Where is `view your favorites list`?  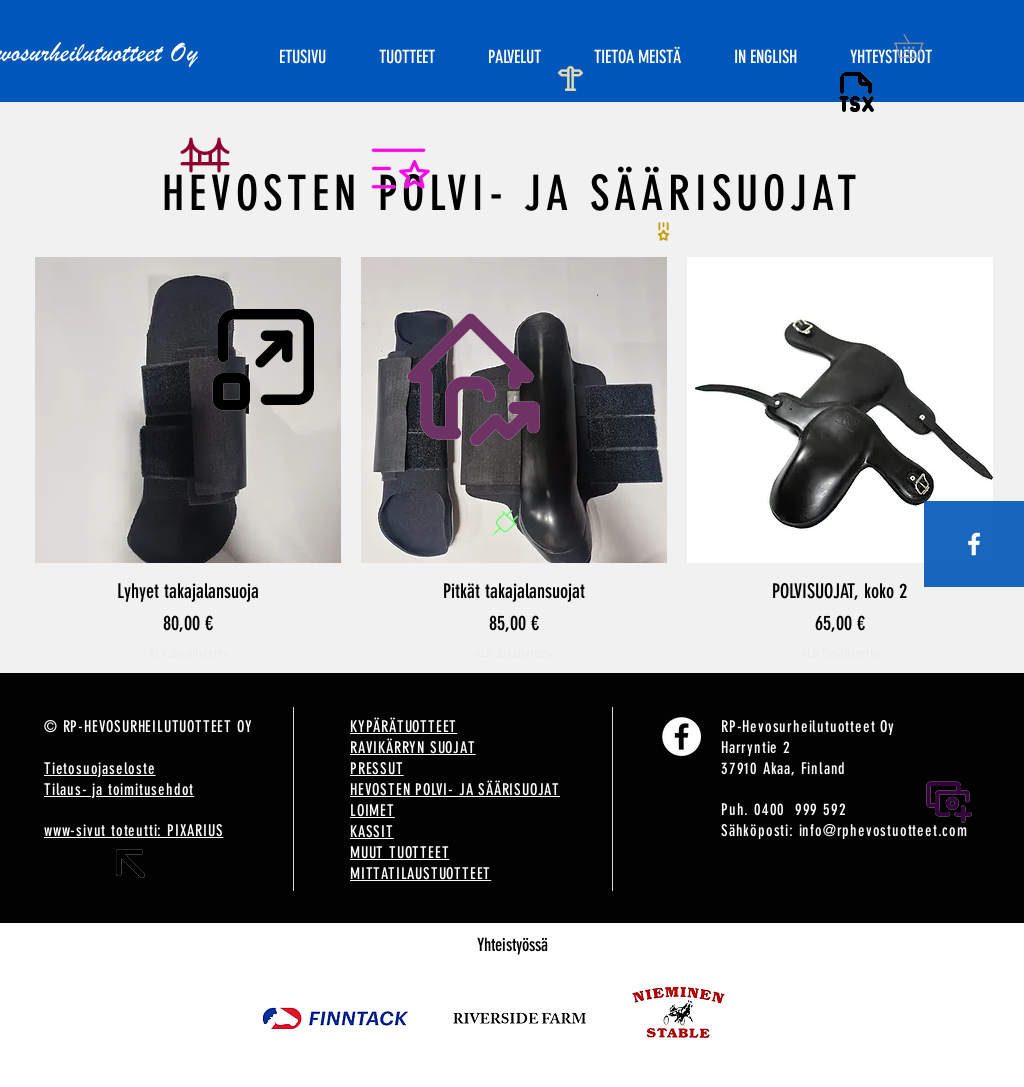 view your favorites list is located at coordinates (398, 168).